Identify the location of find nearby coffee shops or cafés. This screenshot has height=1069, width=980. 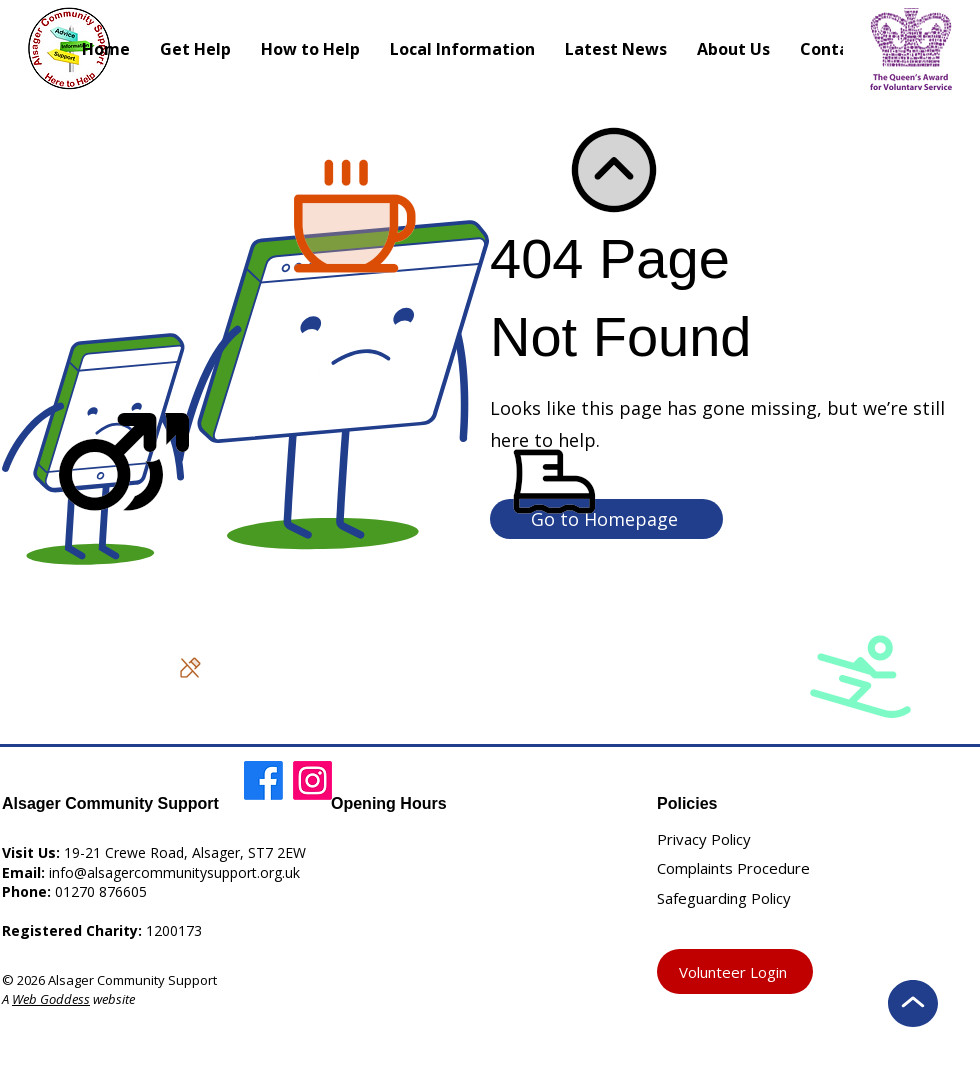
(350, 220).